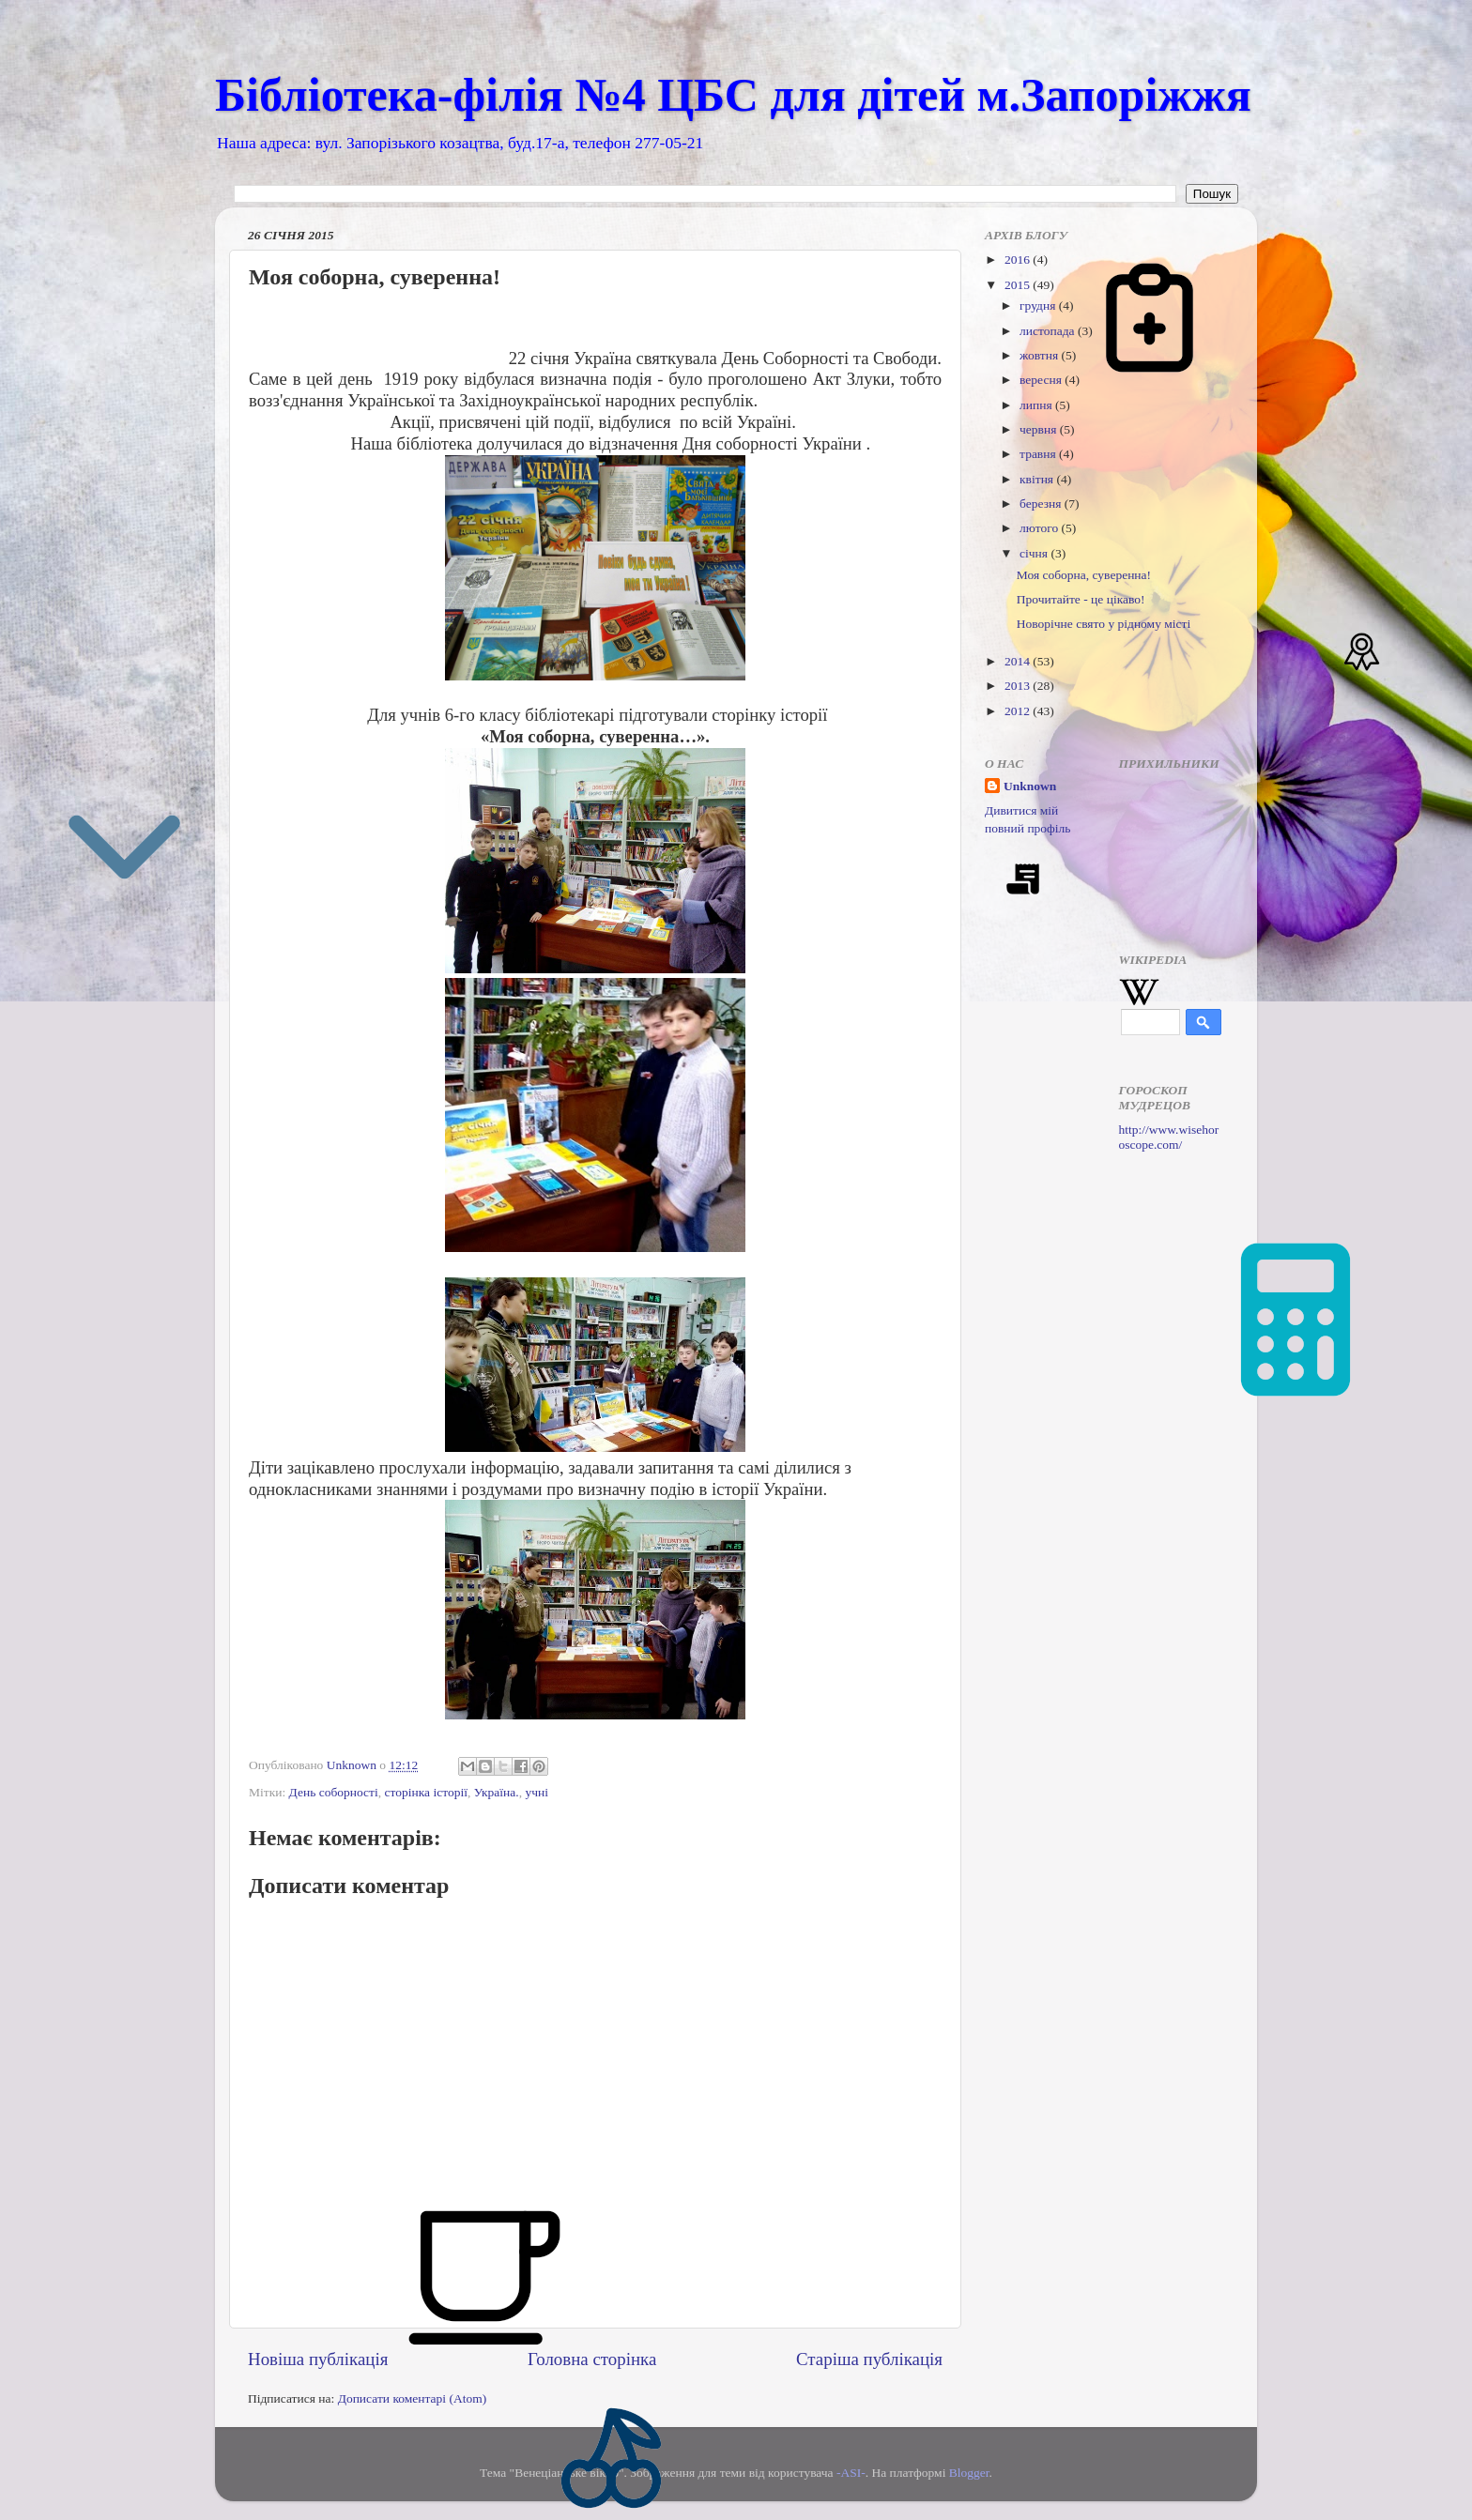 The height and width of the screenshot is (2520, 1472). What do you see at coordinates (611, 2458) in the screenshot?
I see `indicates fruit or food category` at bounding box center [611, 2458].